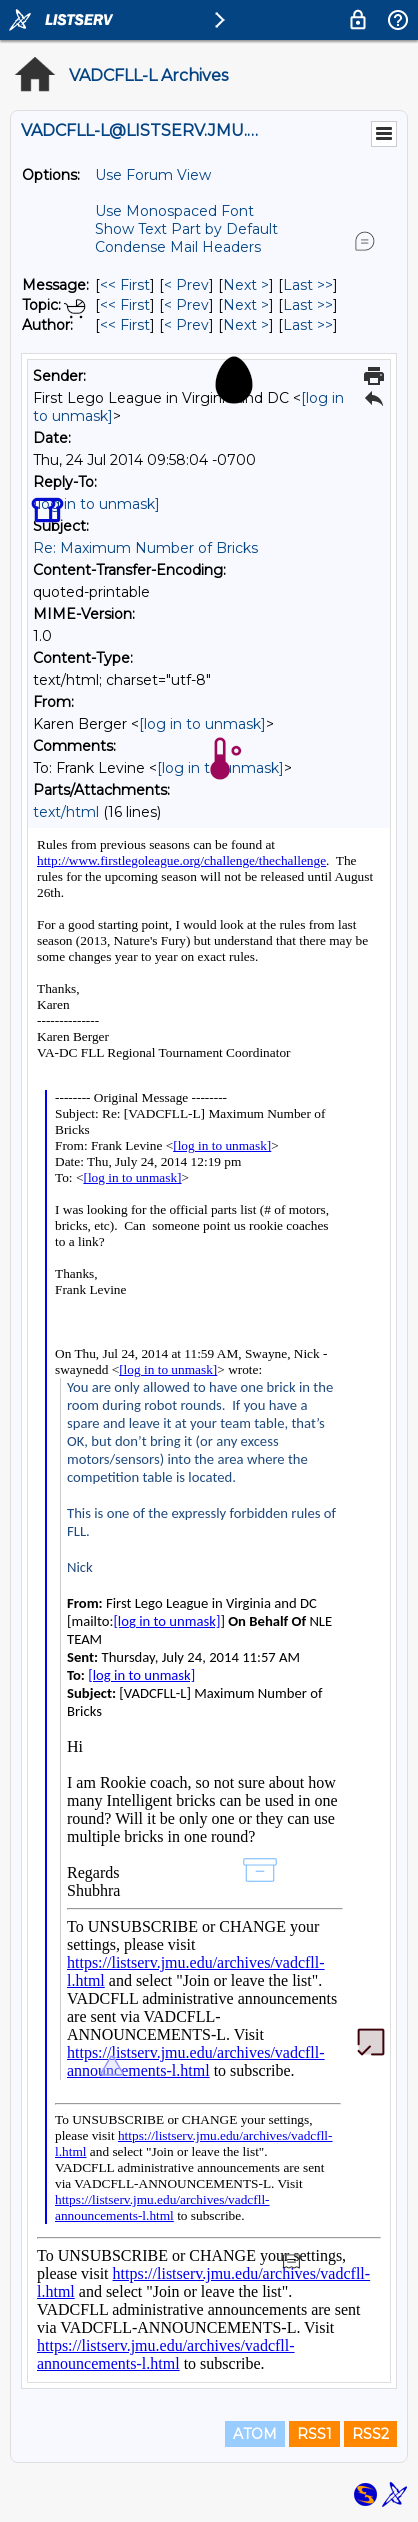  I want to click on play or start media content, so click(112, 2066).